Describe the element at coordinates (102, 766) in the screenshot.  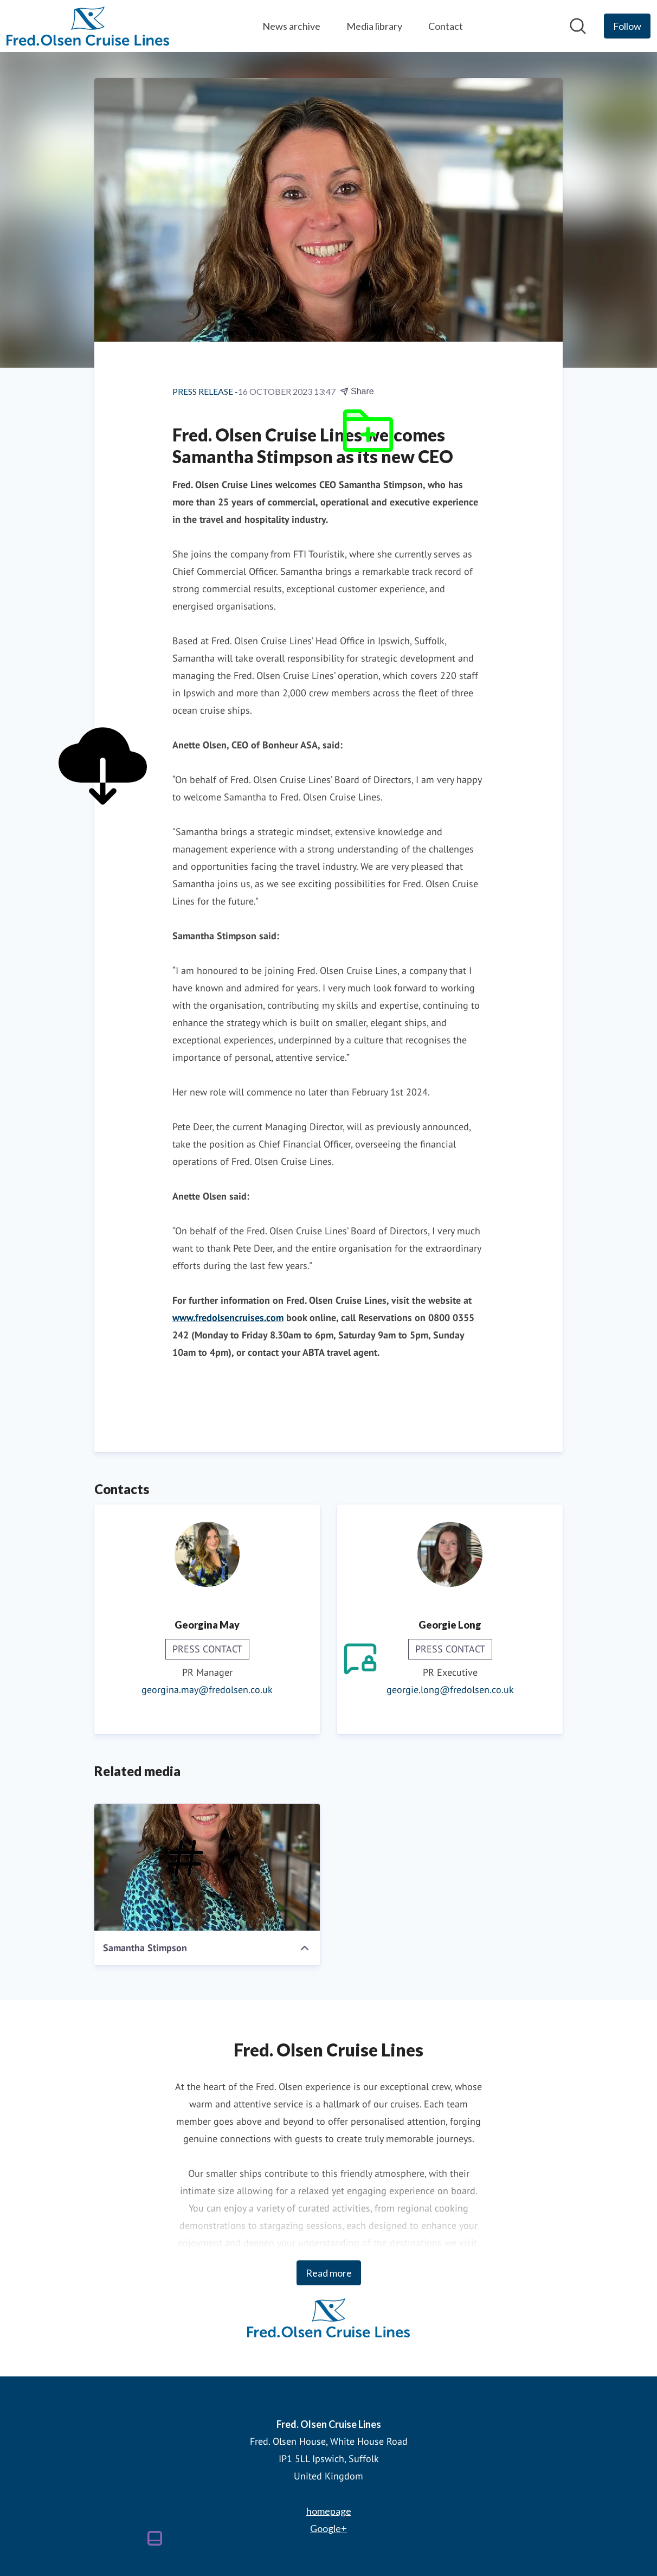
I see `download file from cloud storage` at that location.